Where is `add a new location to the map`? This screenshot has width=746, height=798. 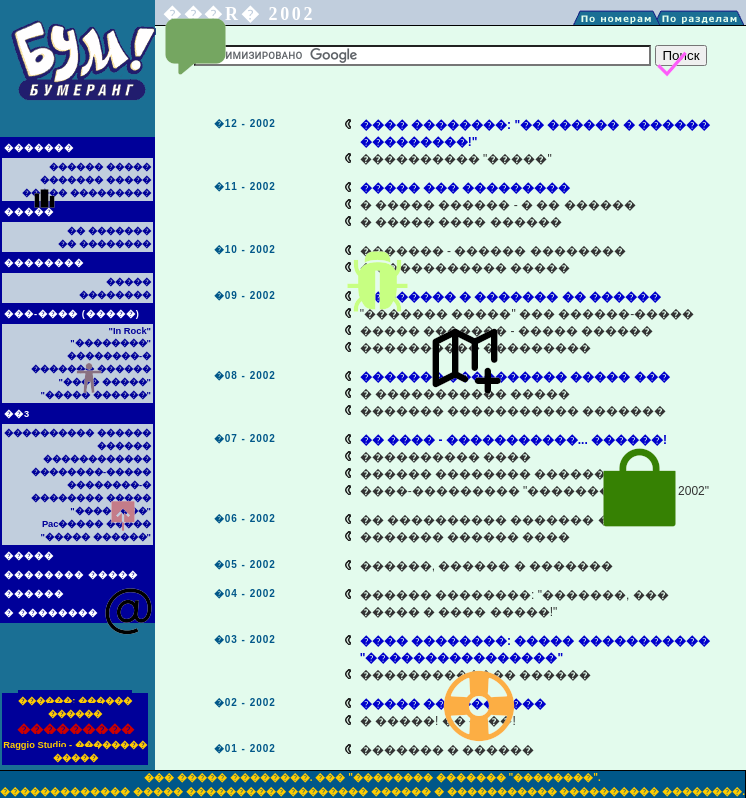 add a new location to the map is located at coordinates (465, 358).